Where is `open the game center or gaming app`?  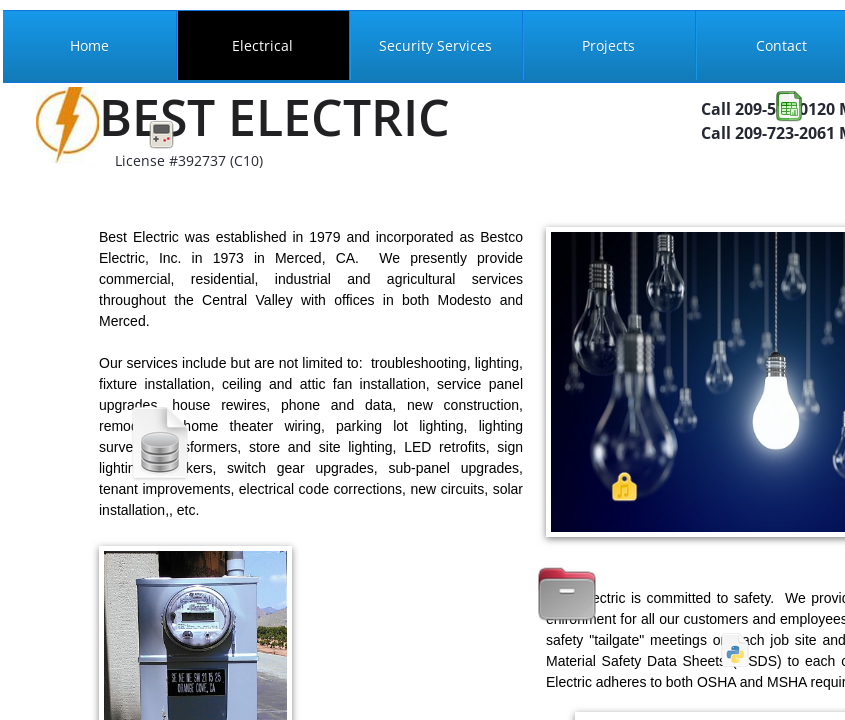 open the game center or gaming app is located at coordinates (161, 134).